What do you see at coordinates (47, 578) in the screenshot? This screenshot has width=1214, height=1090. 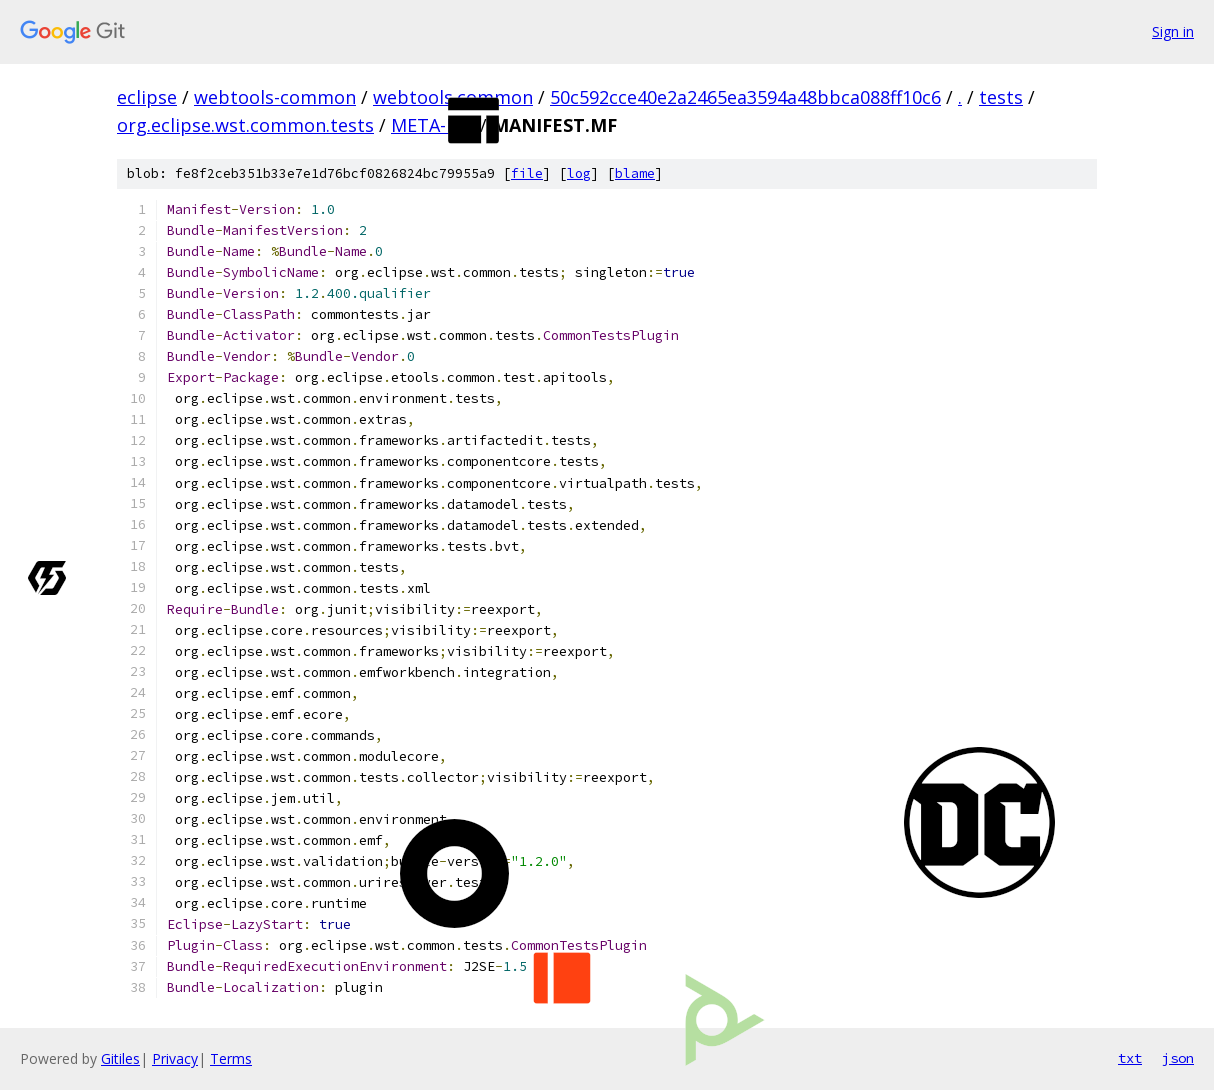 I see `visit the thunderstore mod repository` at bounding box center [47, 578].